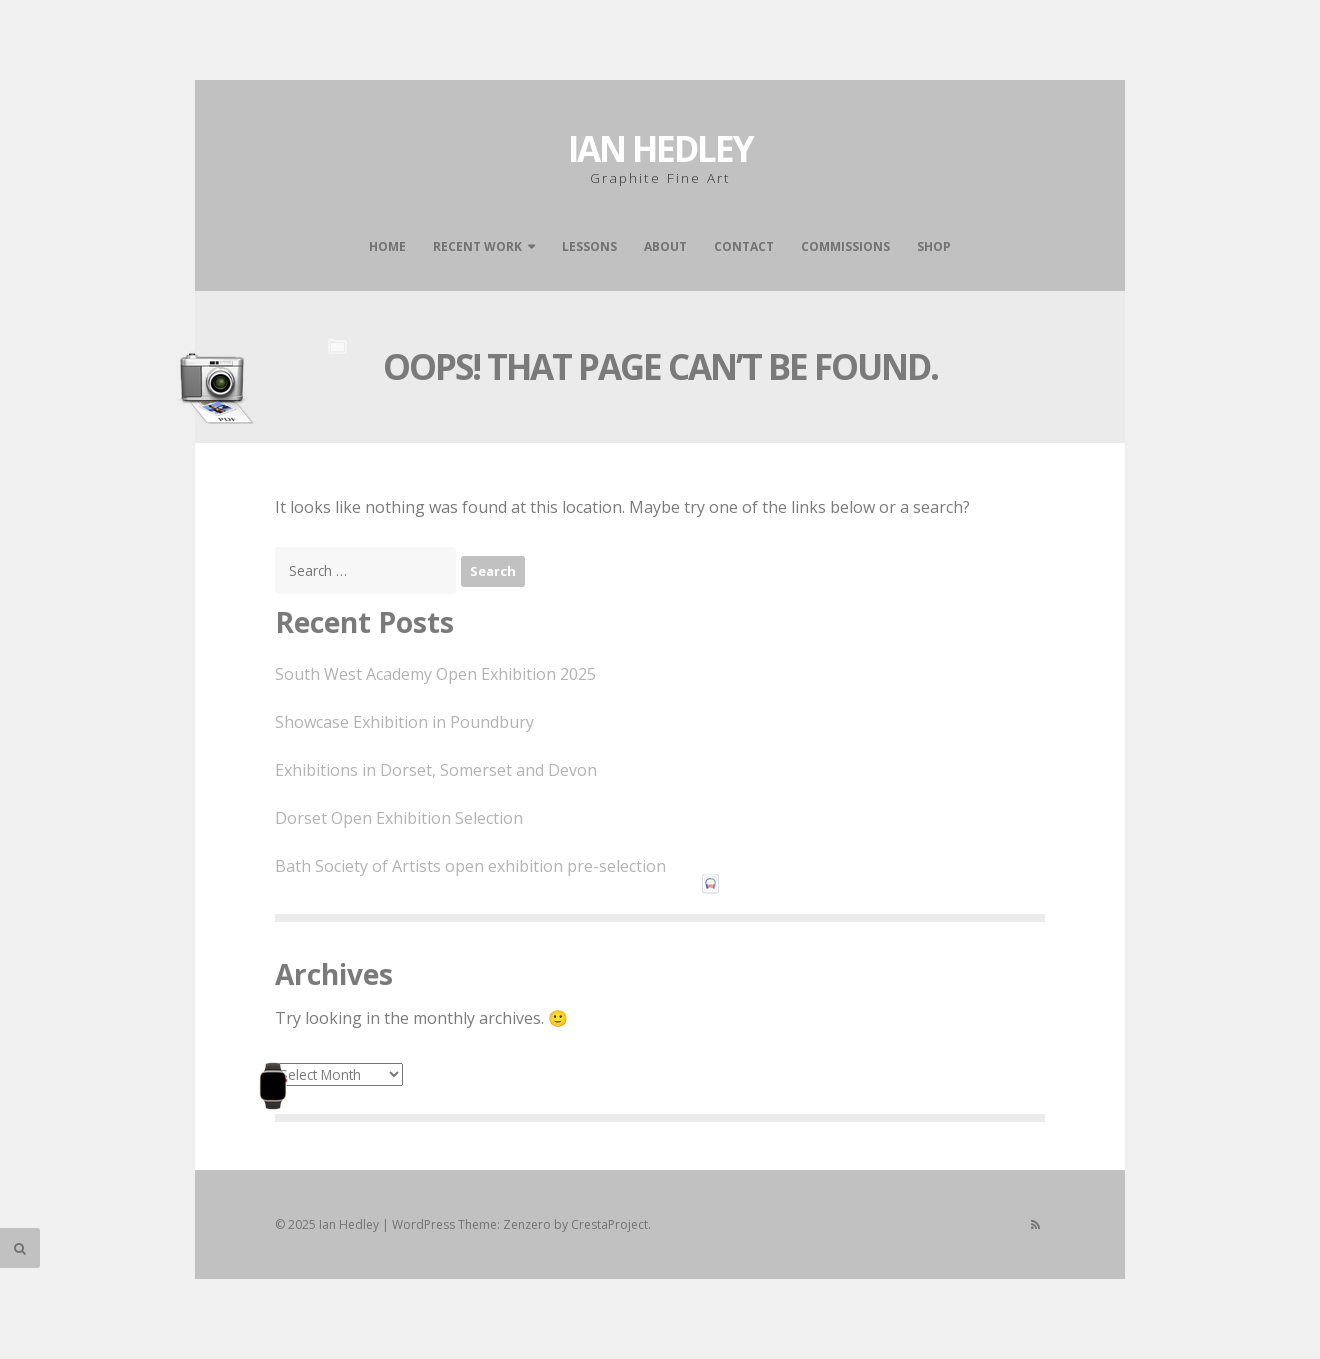 The height and width of the screenshot is (1359, 1320). Describe the element at coordinates (337, 346) in the screenshot. I see `access your media library folder` at that location.